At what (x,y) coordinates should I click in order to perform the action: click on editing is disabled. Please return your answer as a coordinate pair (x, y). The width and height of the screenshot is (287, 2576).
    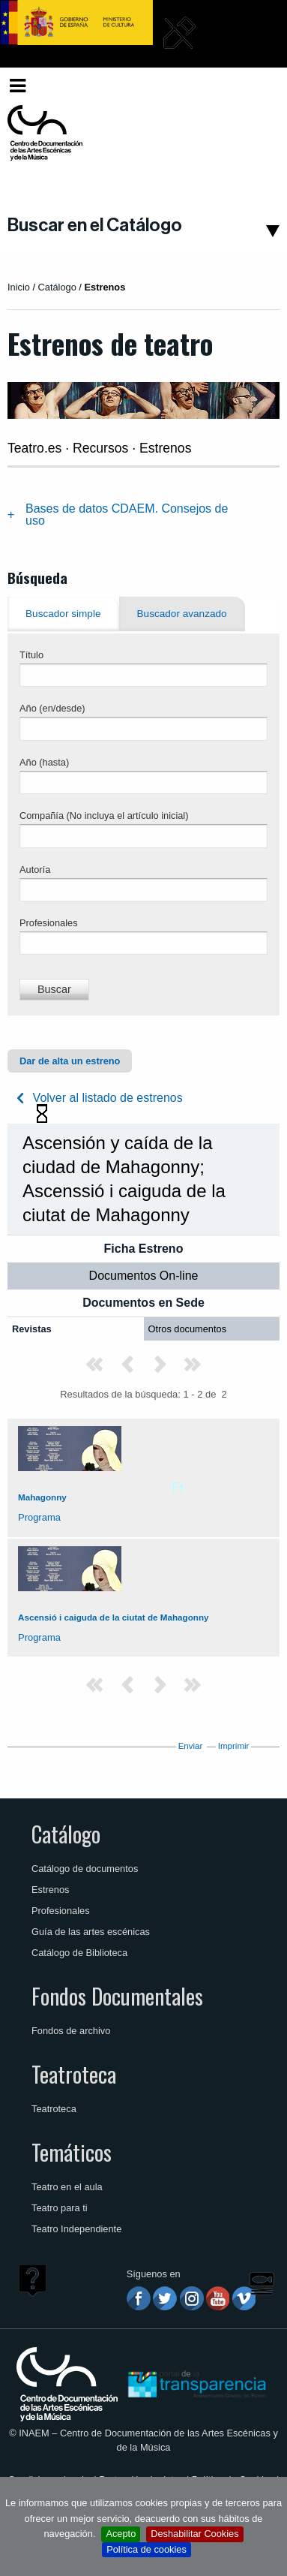
    Looking at the image, I should click on (178, 33).